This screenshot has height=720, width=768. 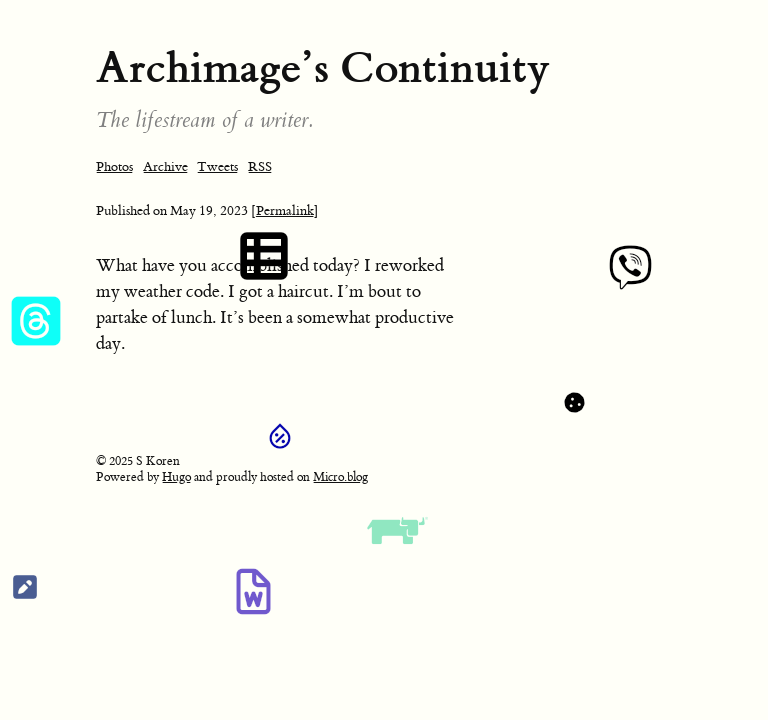 I want to click on open Rancher container management platform, so click(x=397, y=530).